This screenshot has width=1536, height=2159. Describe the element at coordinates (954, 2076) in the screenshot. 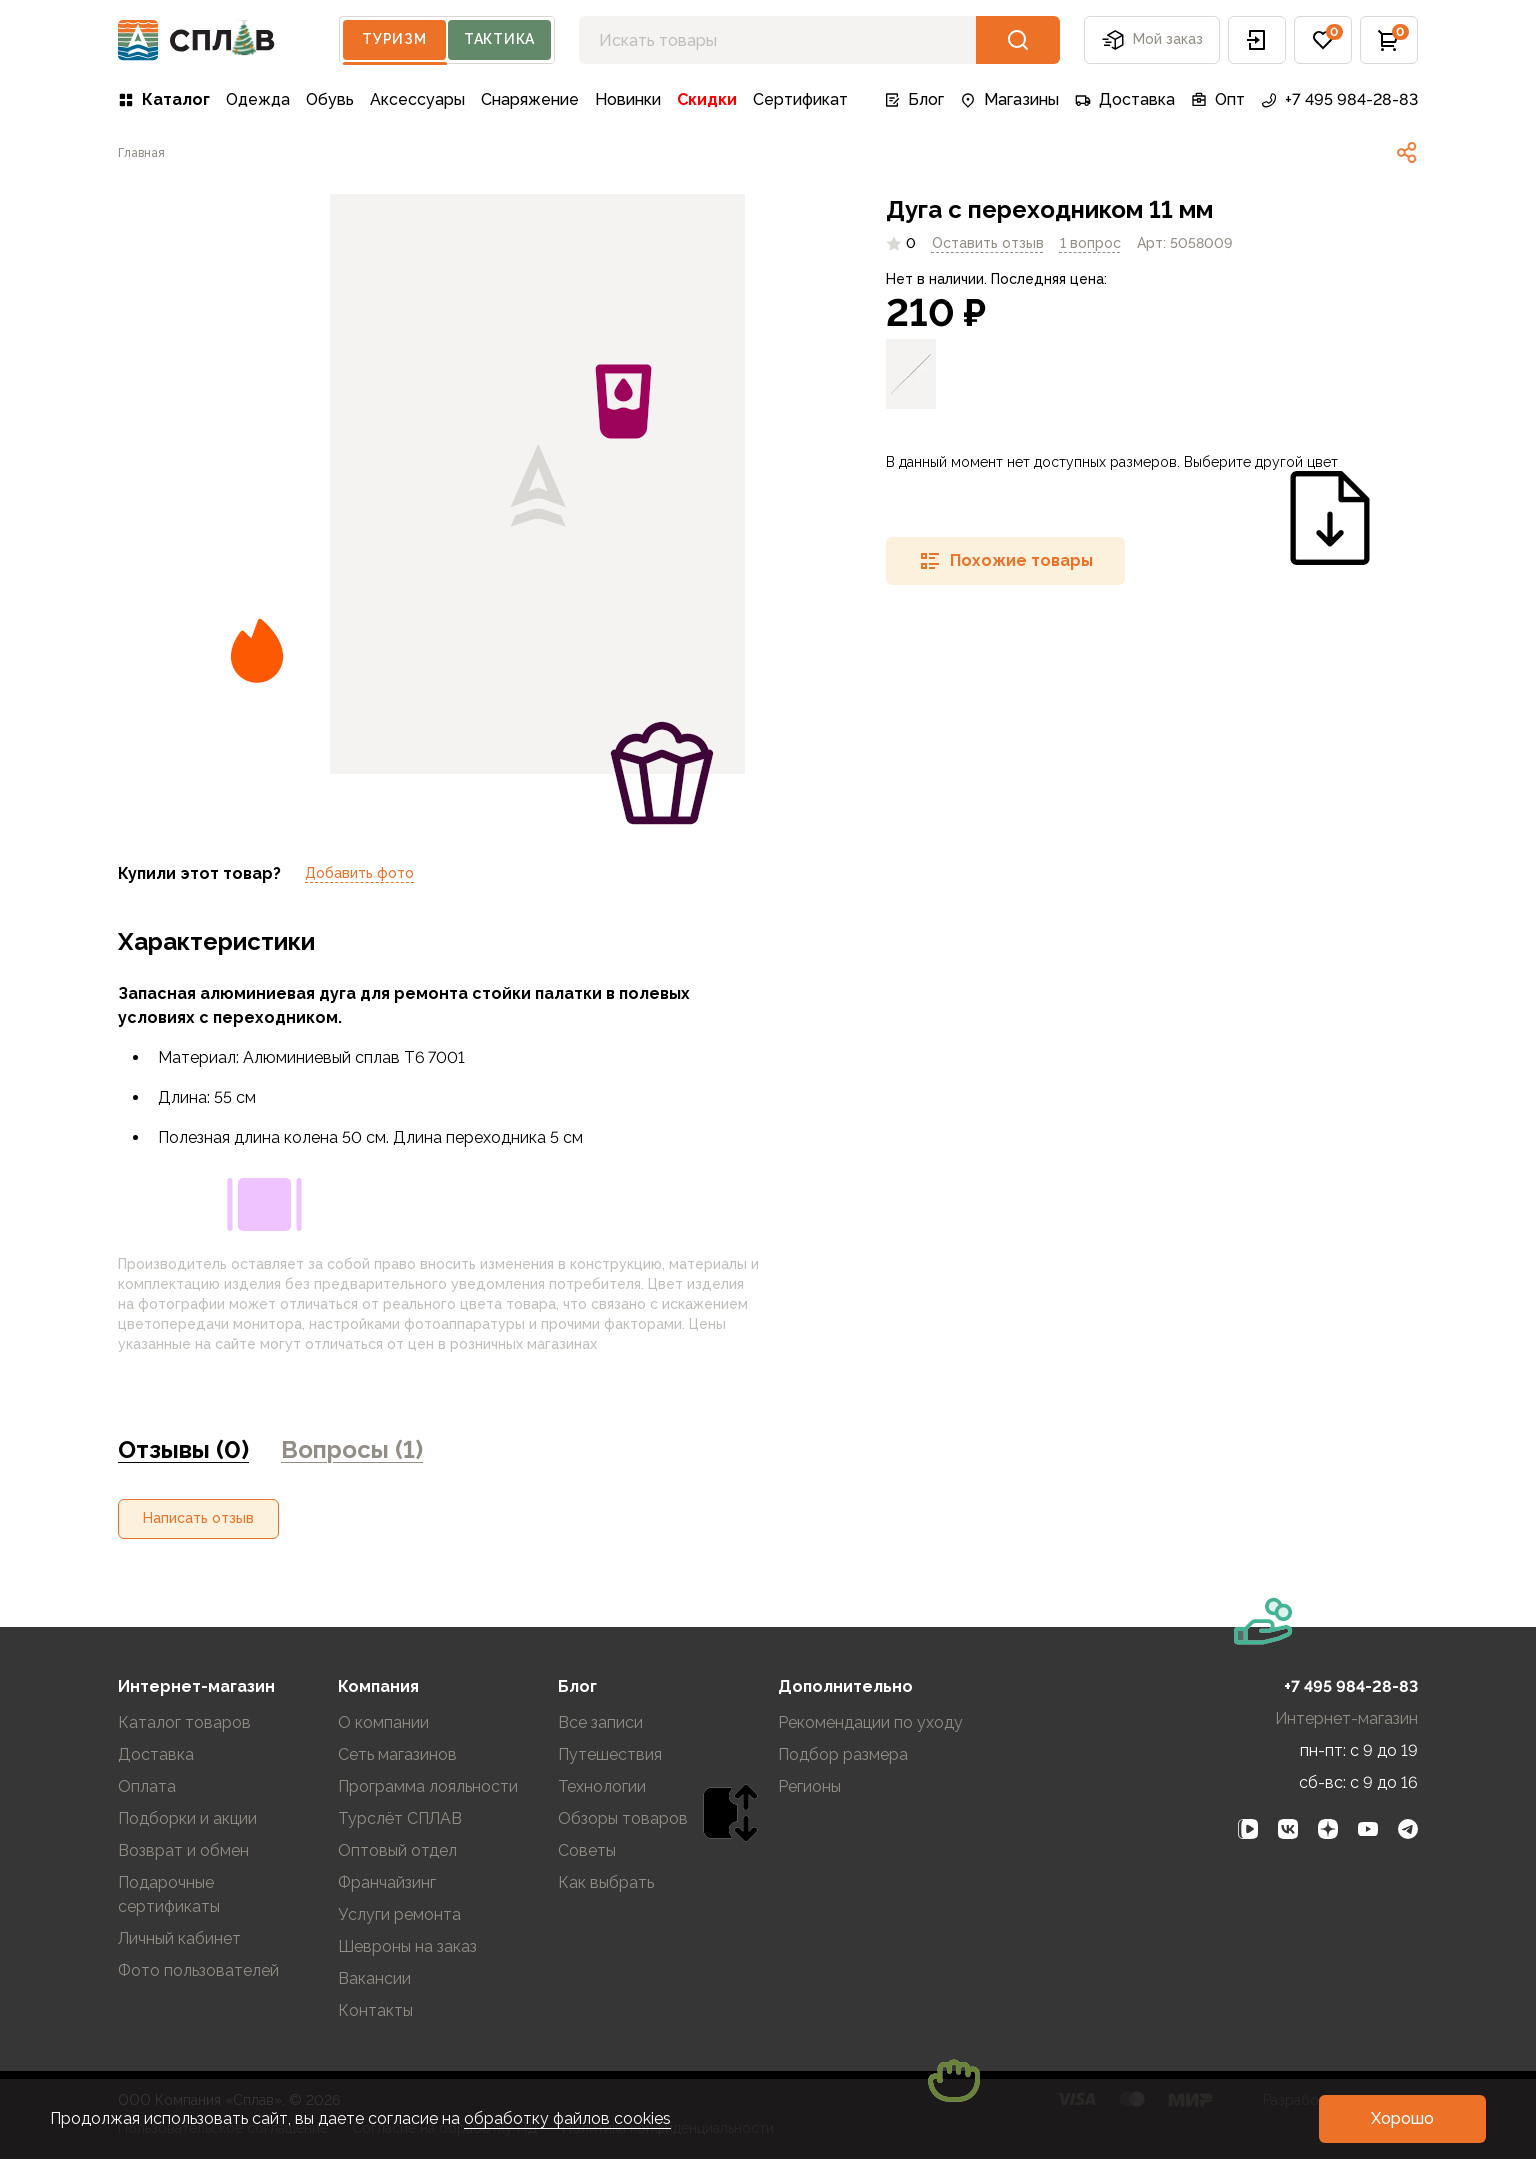

I see `drag to reorder items` at that location.